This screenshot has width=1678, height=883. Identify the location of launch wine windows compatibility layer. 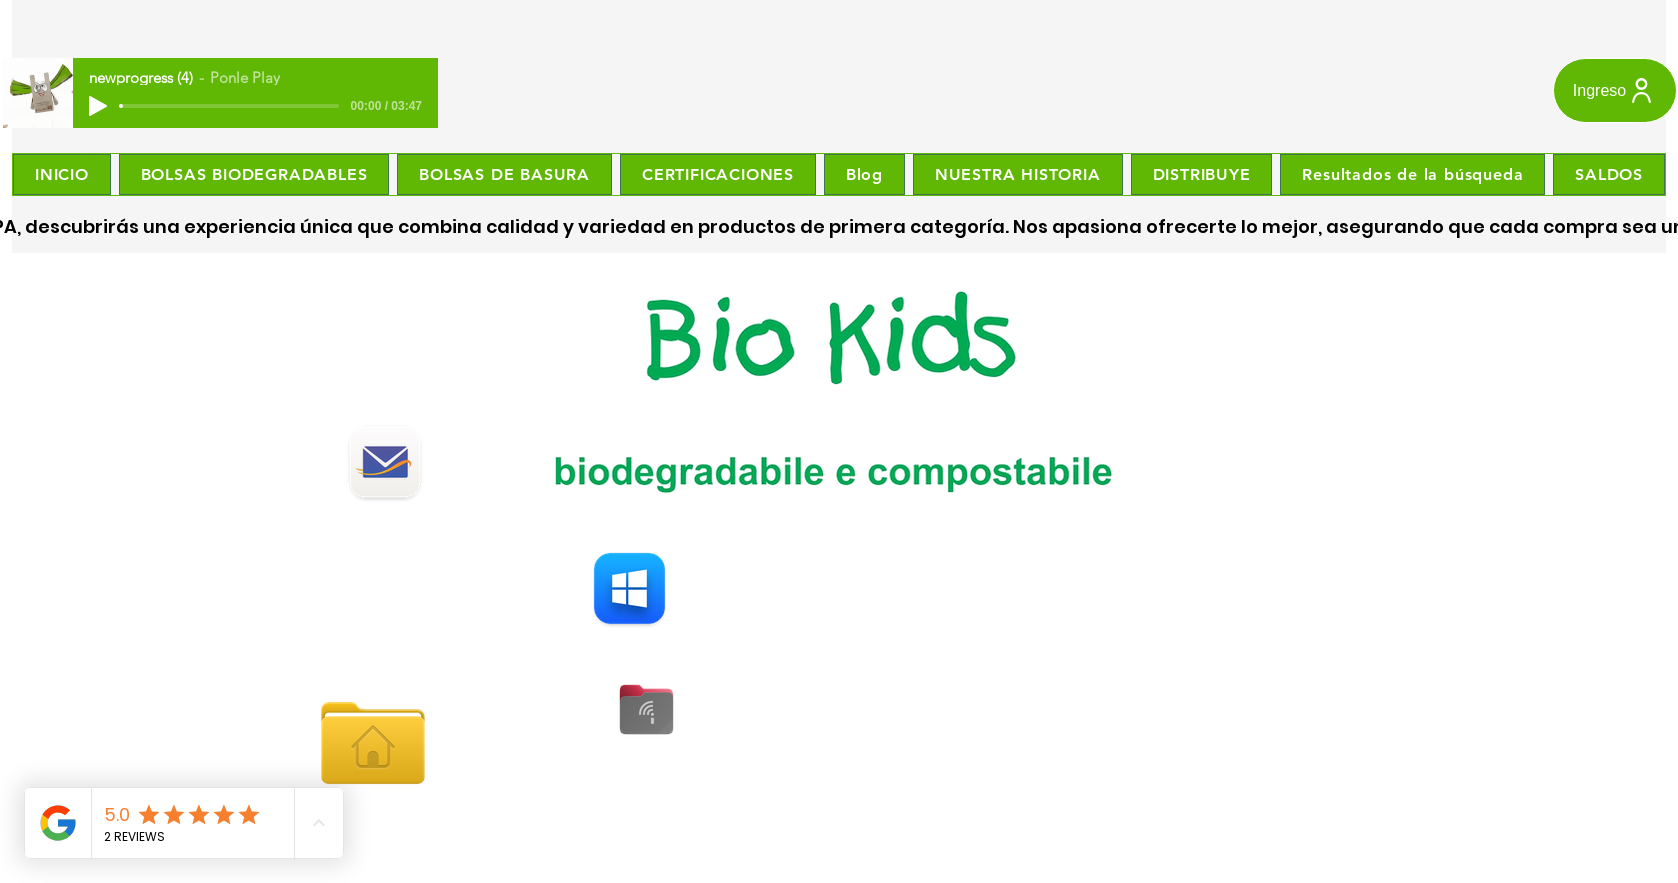
(629, 588).